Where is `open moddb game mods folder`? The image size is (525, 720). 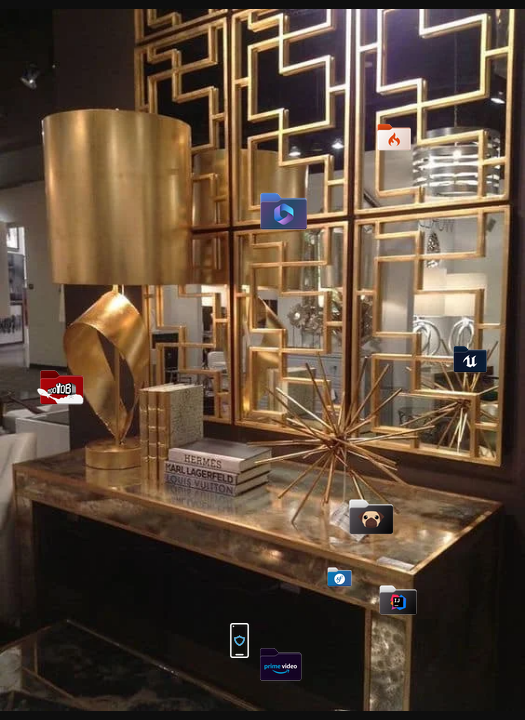 open moddb game mods folder is located at coordinates (61, 388).